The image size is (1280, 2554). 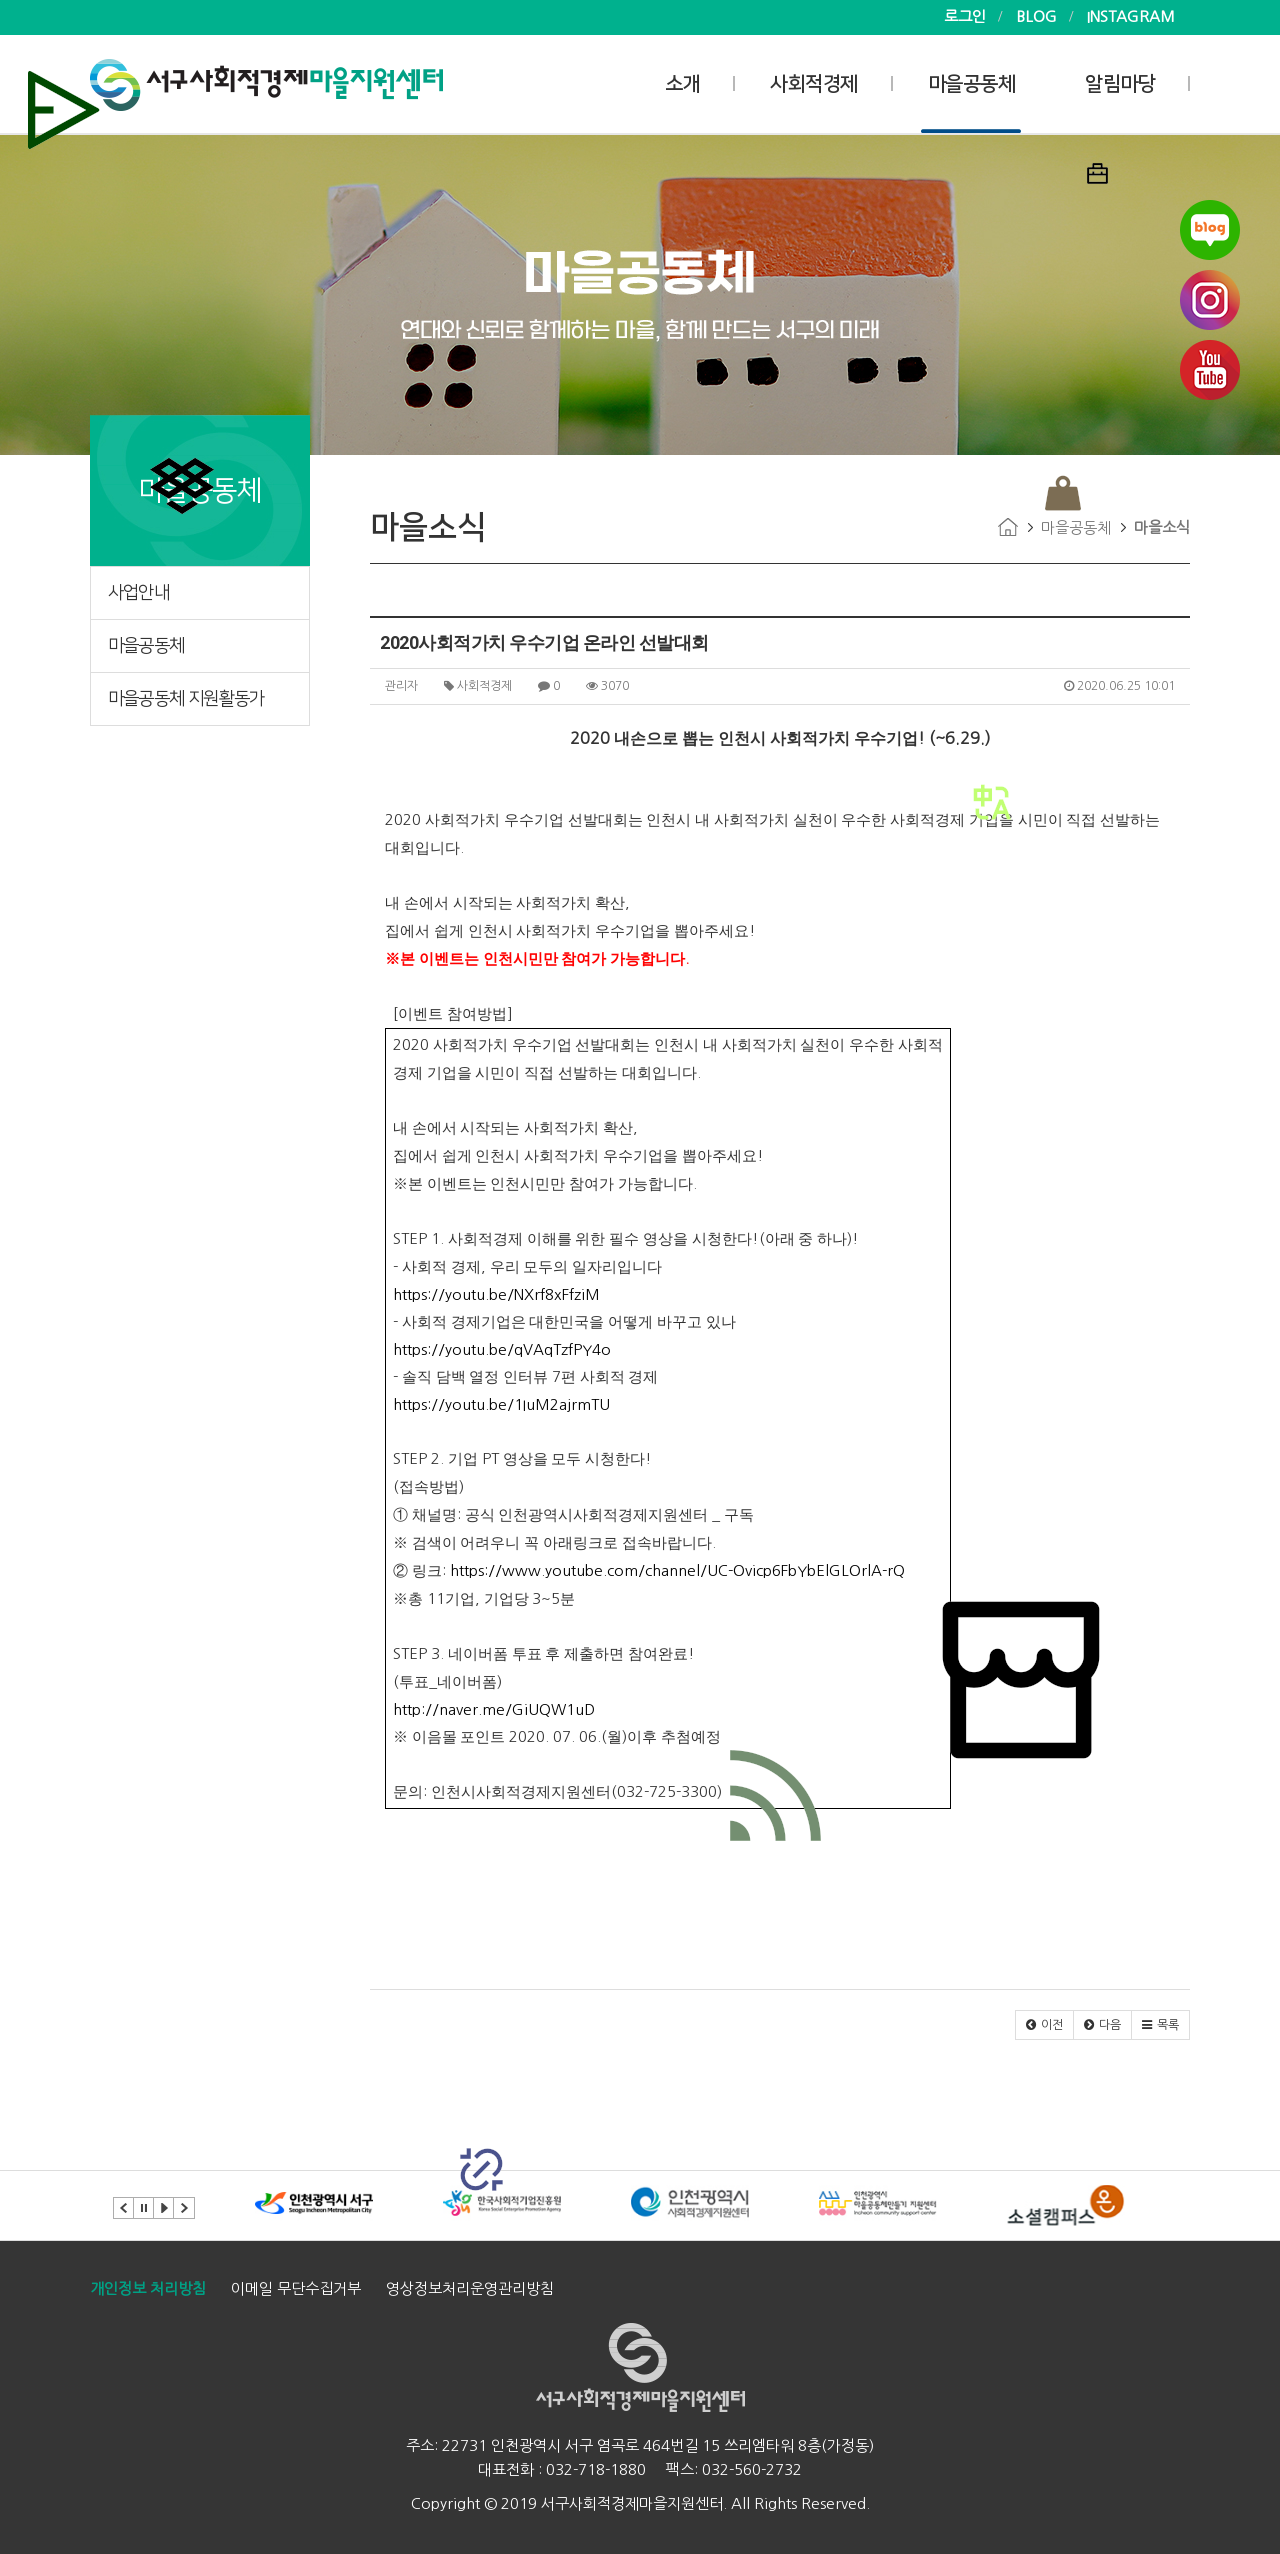 I want to click on send a message, so click(x=61, y=110).